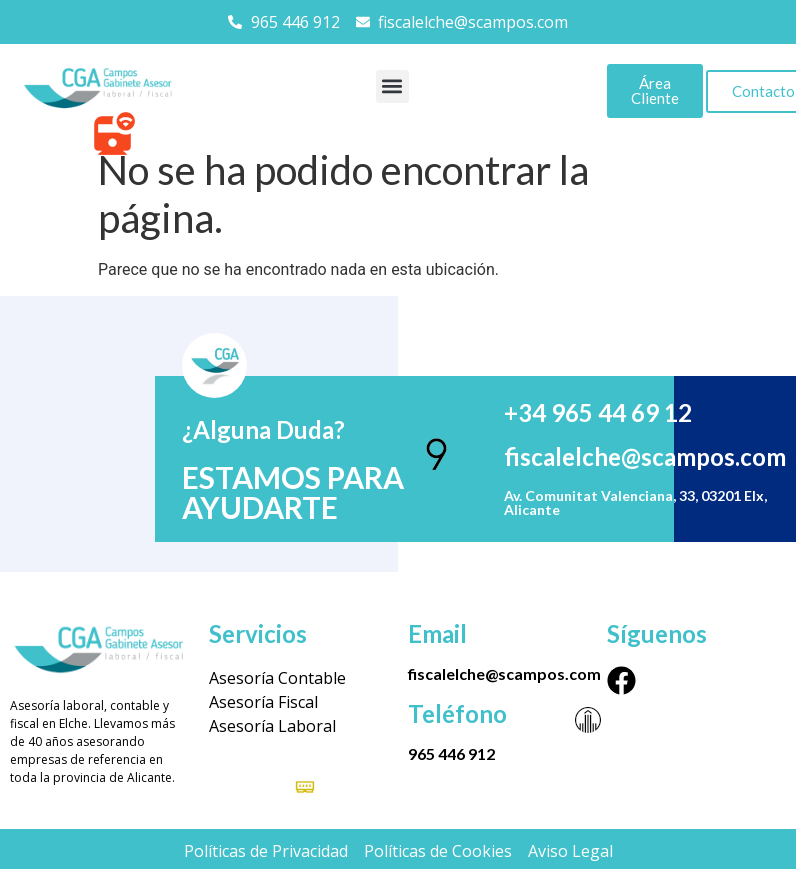 This screenshot has width=796, height=869. What do you see at coordinates (588, 720) in the screenshot?
I see `boehringer ingelheim company logo` at bounding box center [588, 720].